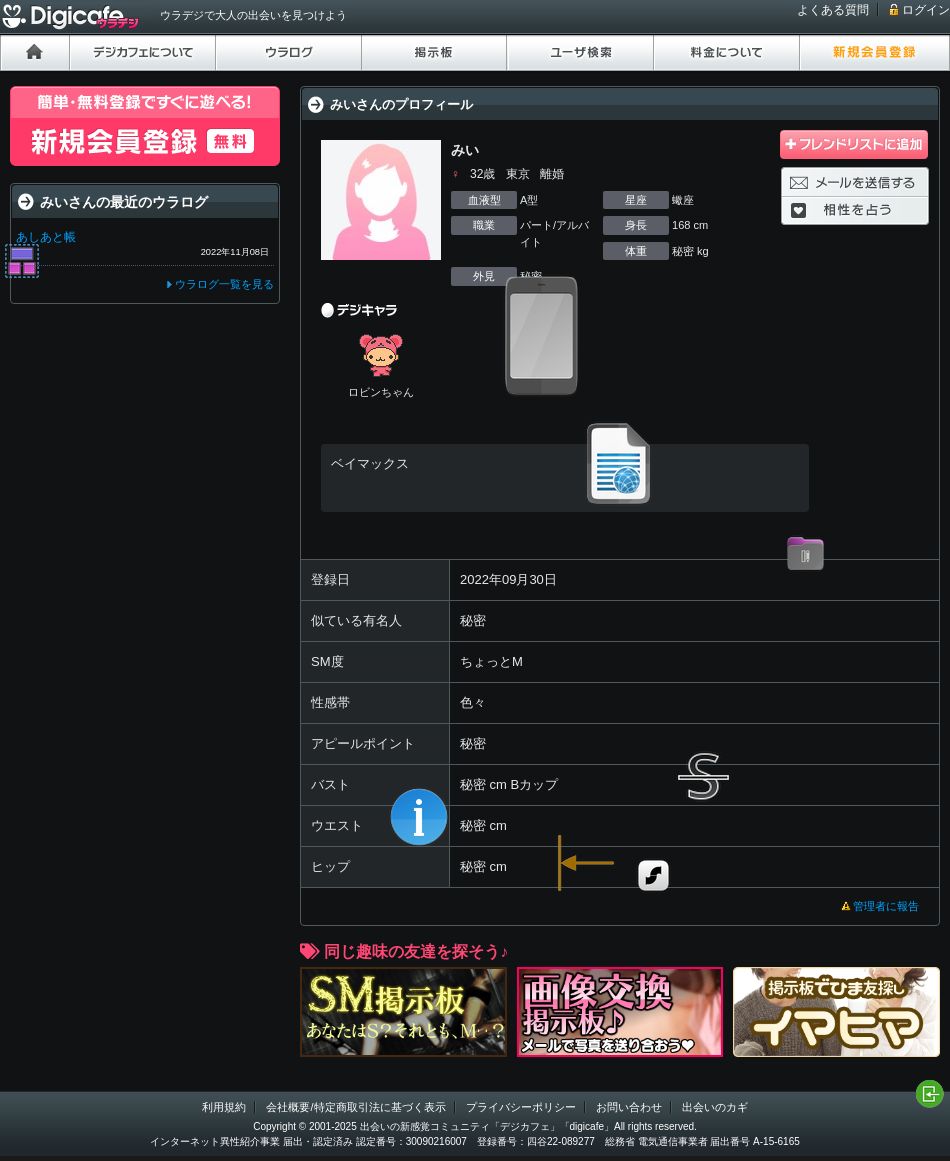 Image resolution: width=950 pixels, height=1161 pixels. I want to click on indicates a mobile device or smartphone, so click(541, 335).